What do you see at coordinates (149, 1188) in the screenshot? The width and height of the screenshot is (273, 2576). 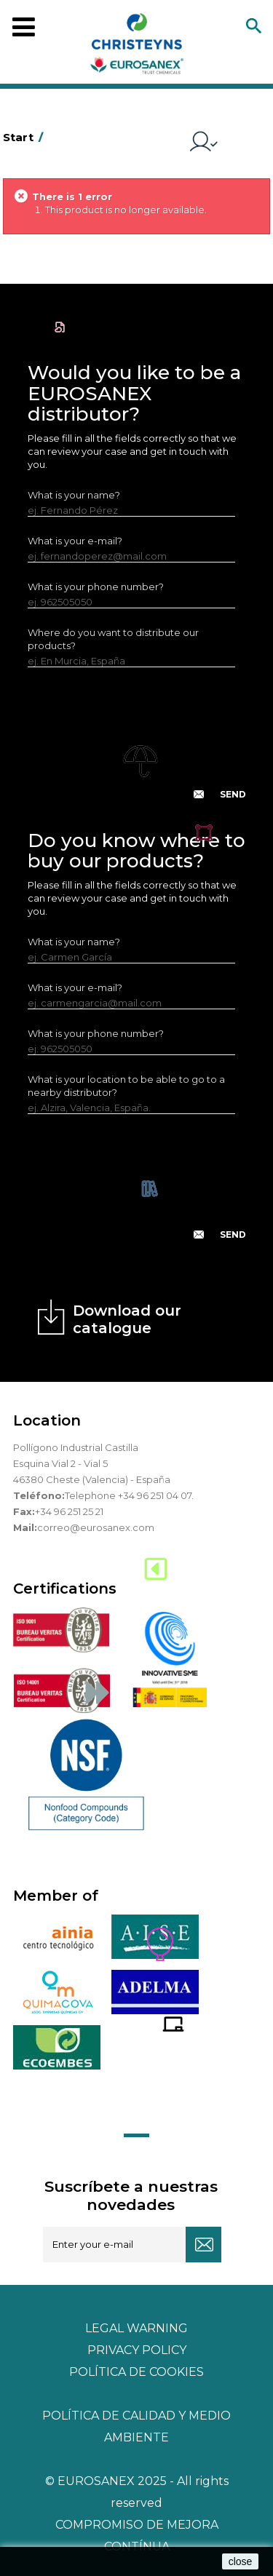 I see `access your library or book collection` at bounding box center [149, 1188].